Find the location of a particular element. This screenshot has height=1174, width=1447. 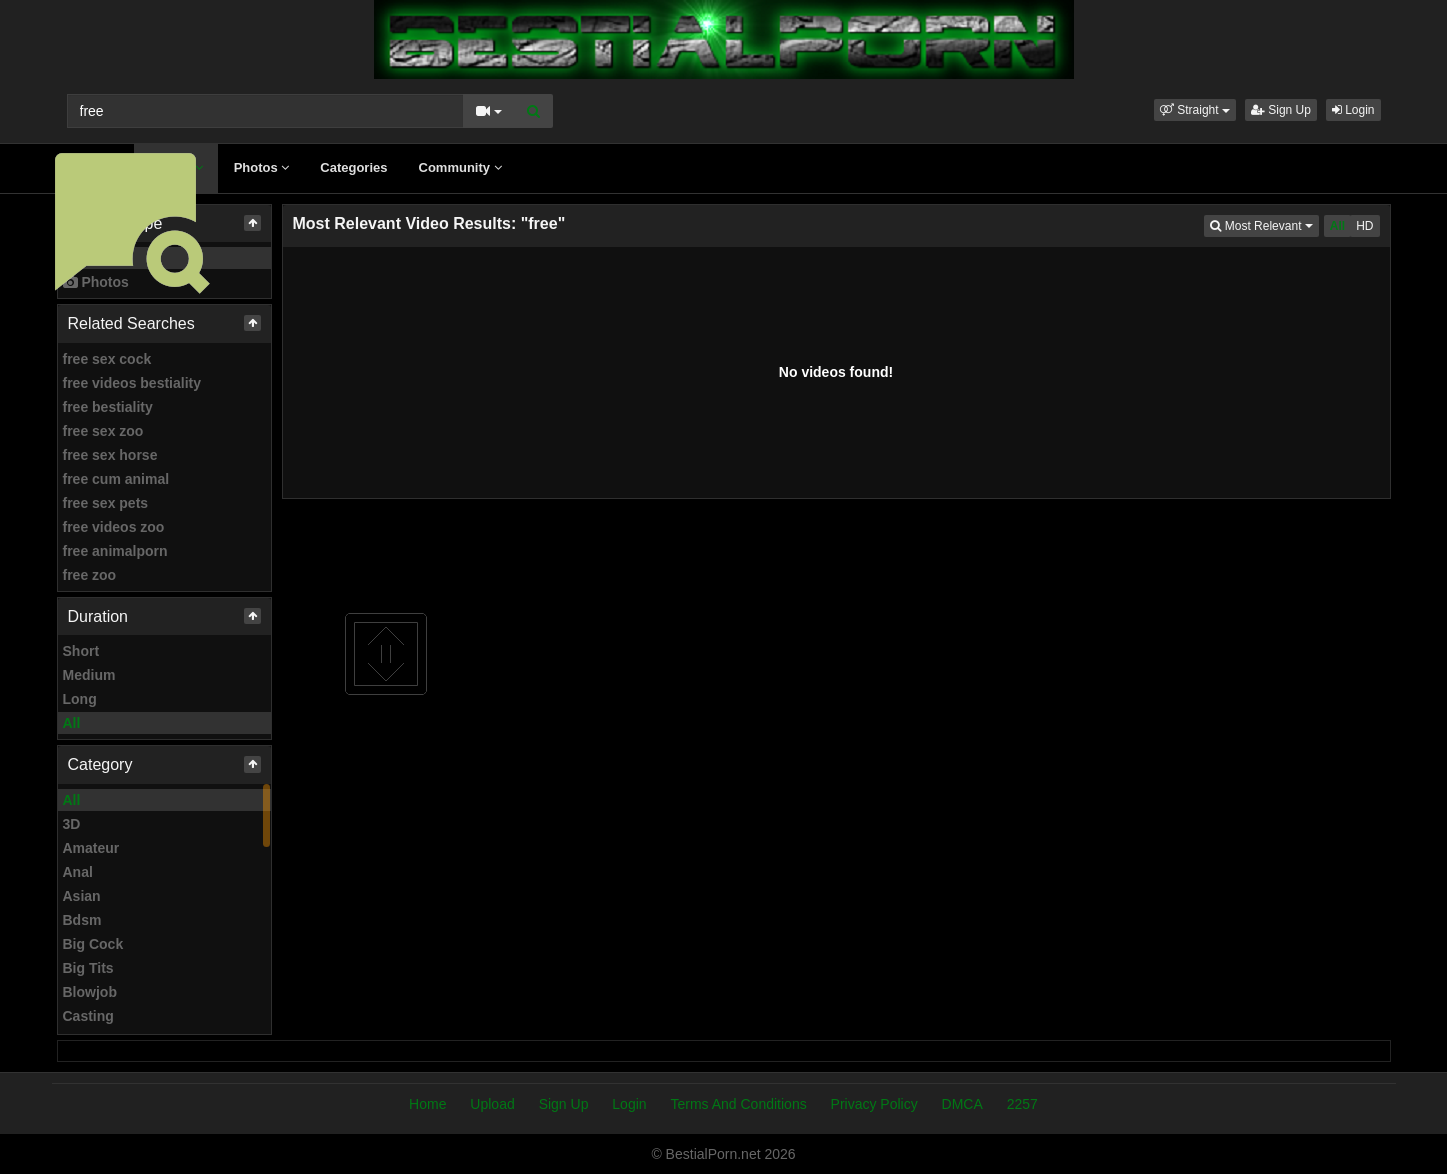

search through chat messages is located at coordinates (125, 216).